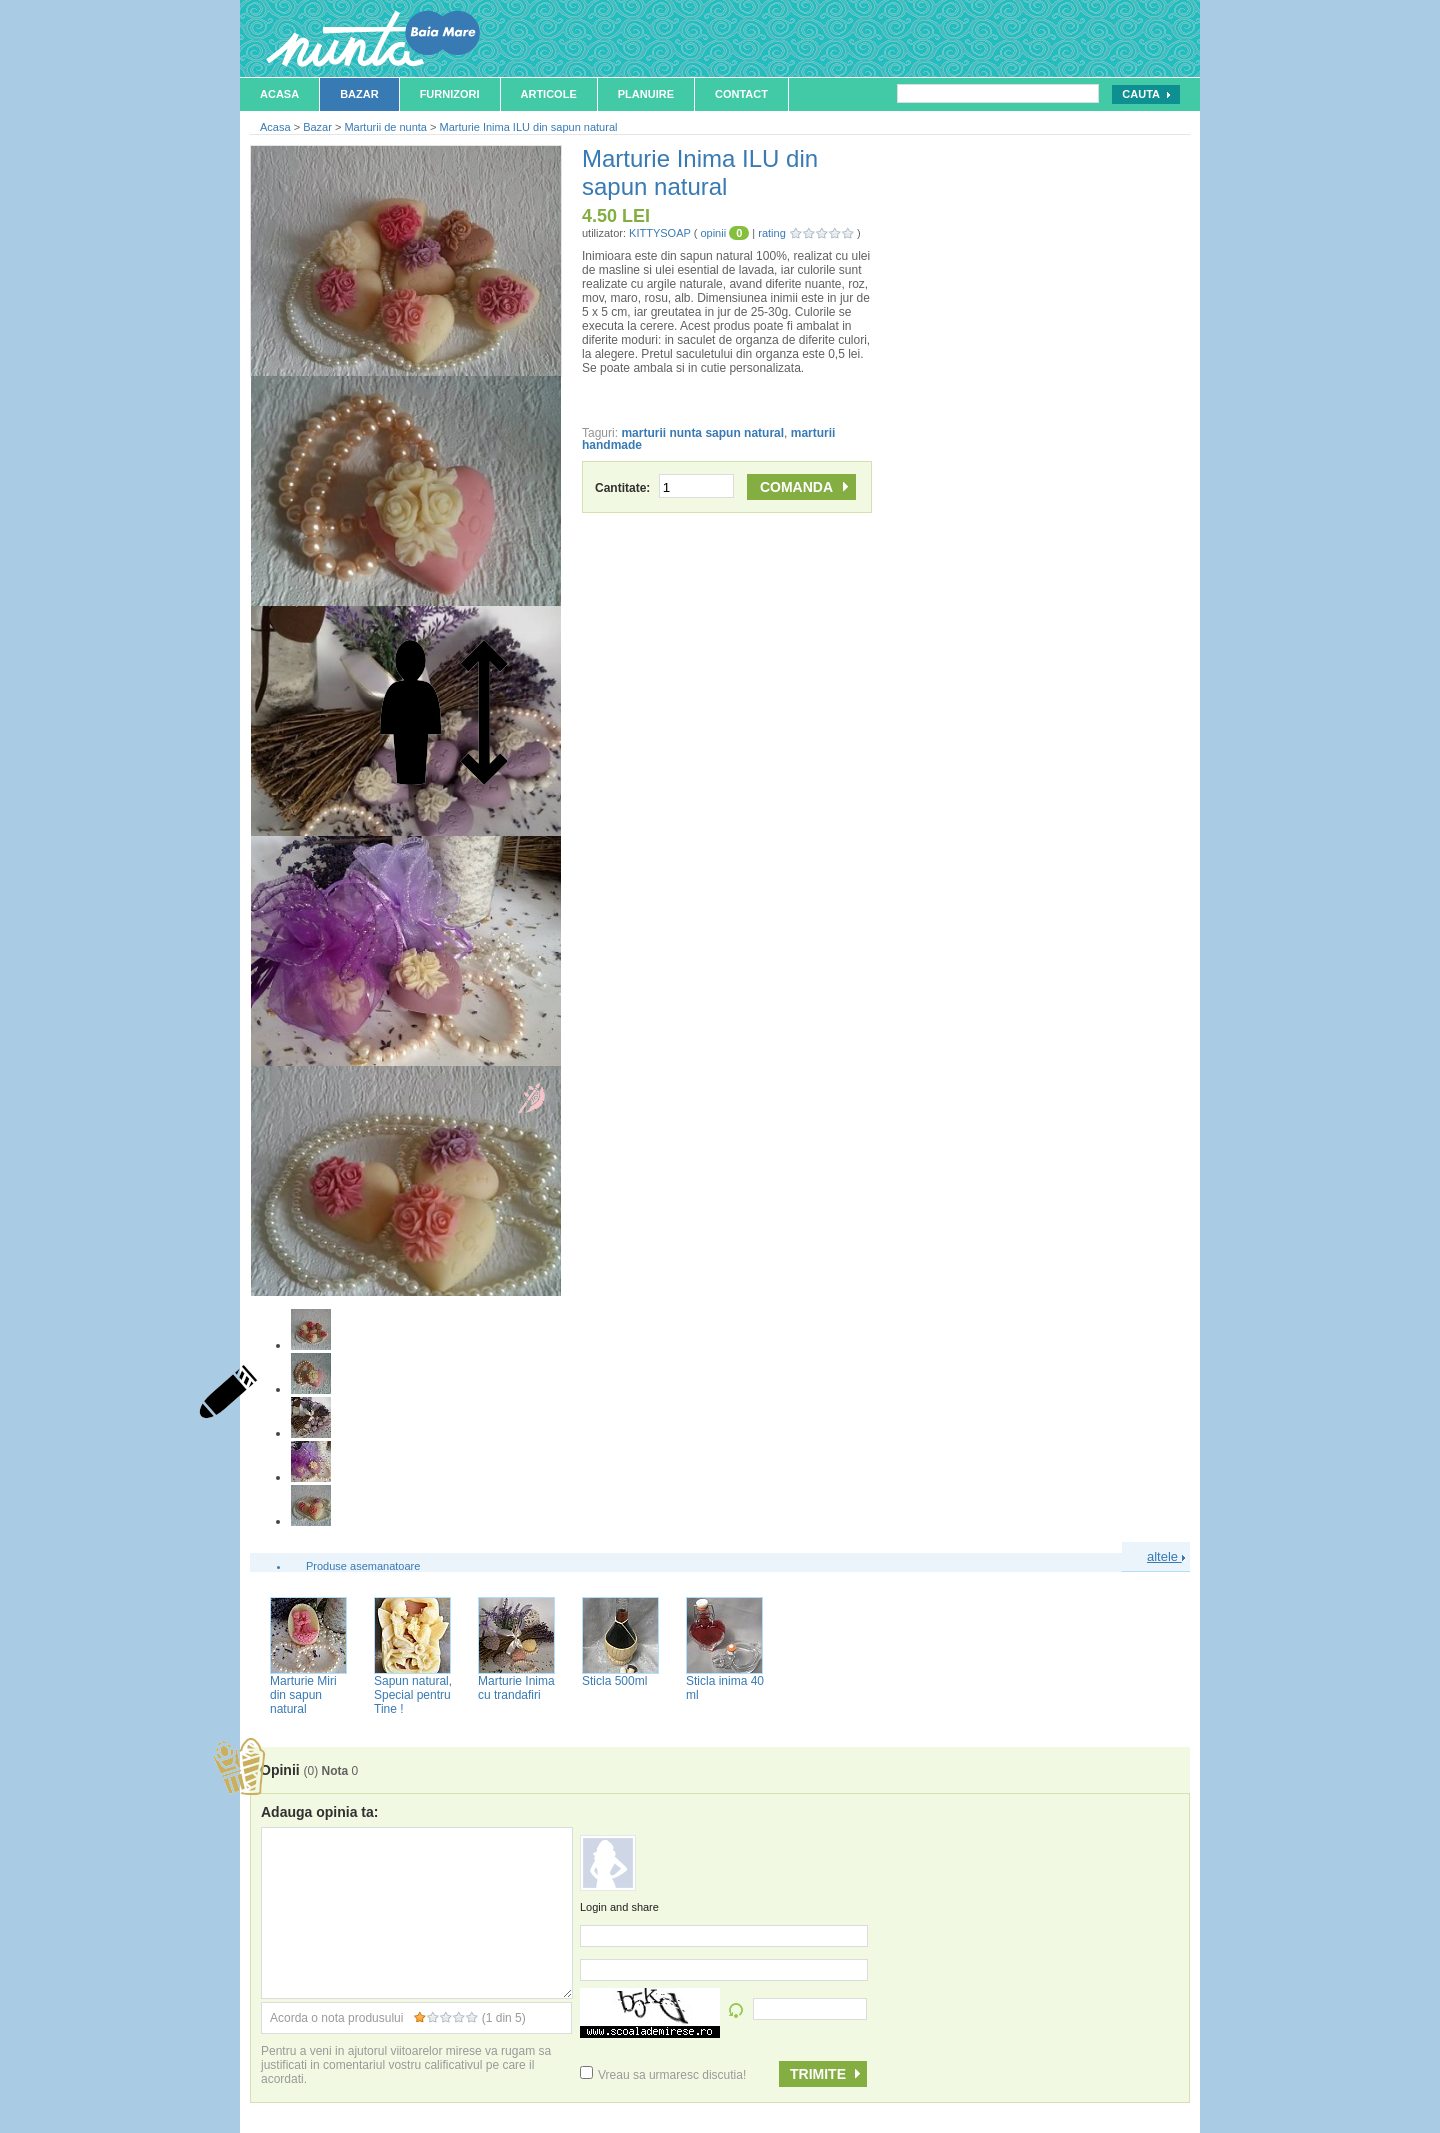 The image size is (1440, 2133). Describe the element at coordinates (239, 1766) in the screenshot. I see `view ancient Egyptian artifacts or exhibits` at that location.